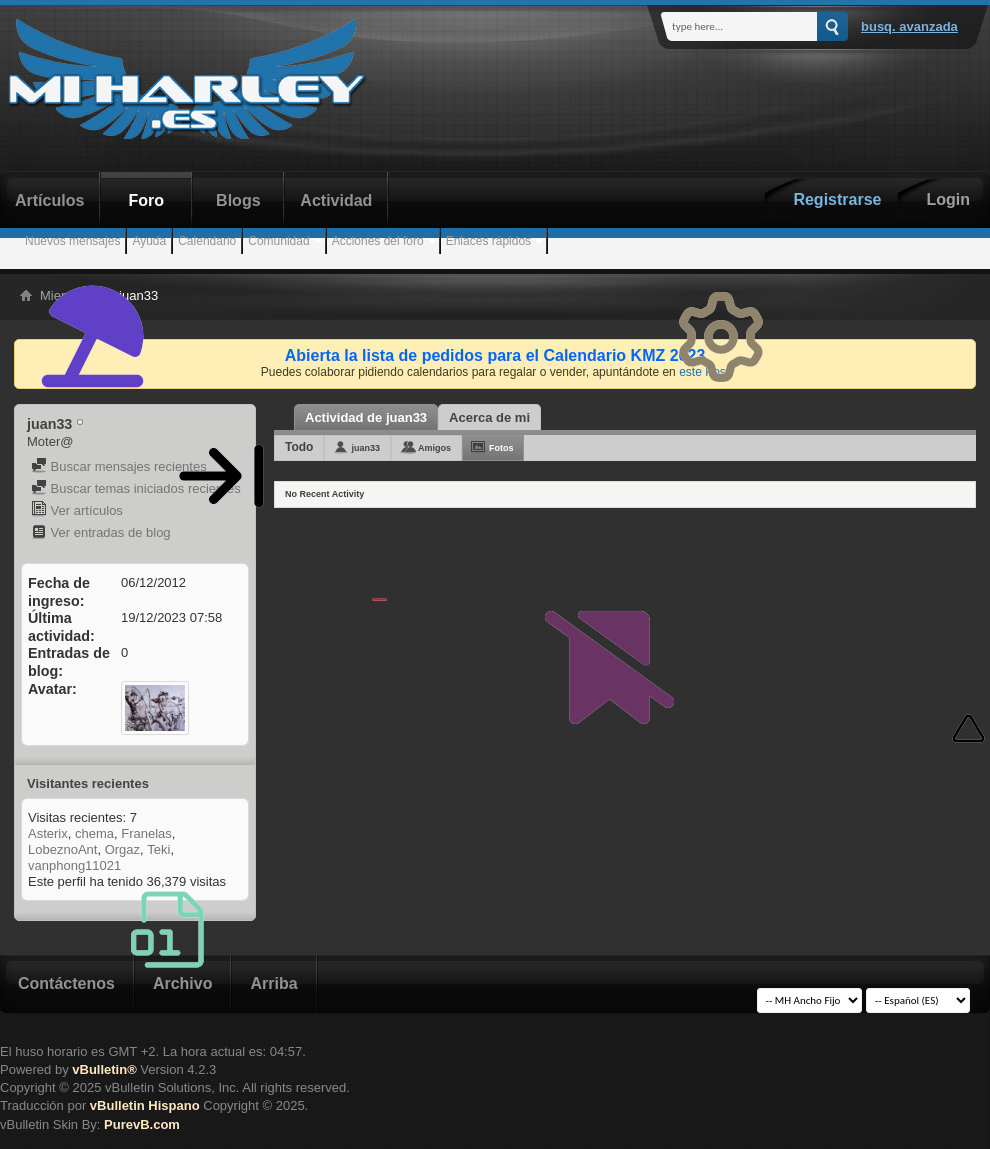 The height and width of the screenshot is (1149, 990). Describe the element at coordinates (223, 476) in the screenshot. I see `move to next tab` at that location.